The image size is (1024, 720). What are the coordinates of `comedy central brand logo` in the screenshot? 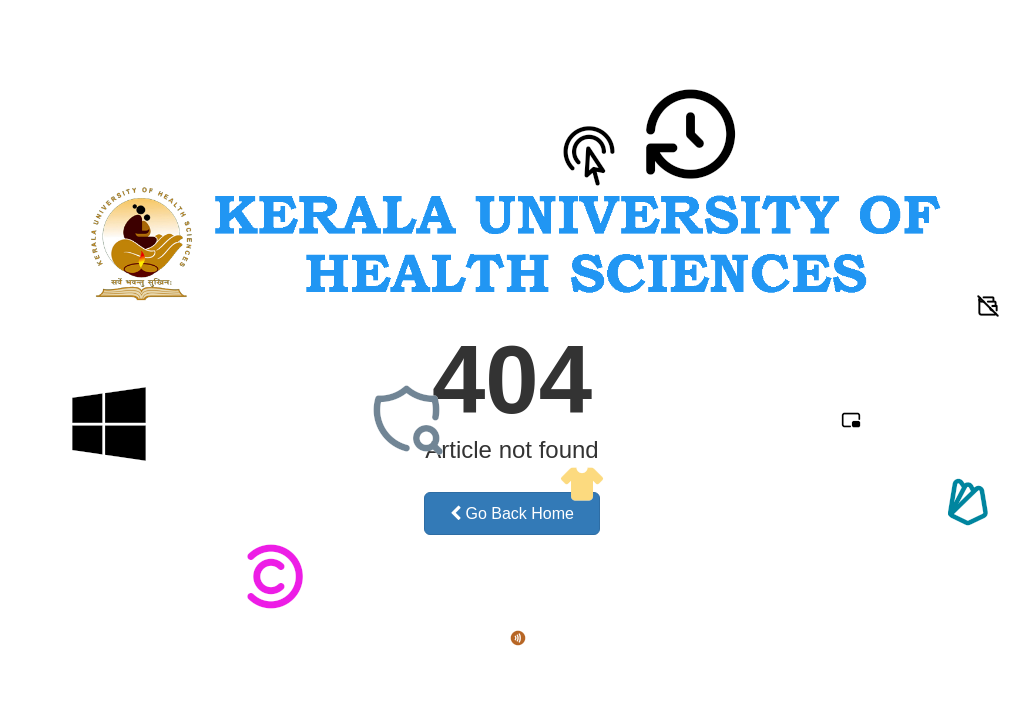 It's located at (274, 576).